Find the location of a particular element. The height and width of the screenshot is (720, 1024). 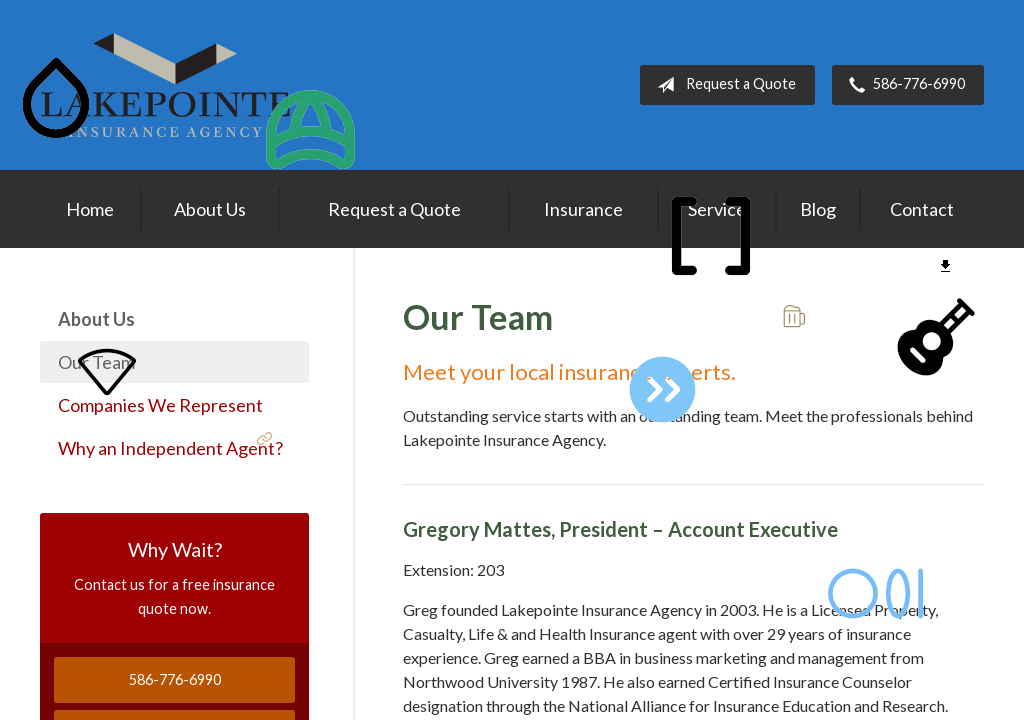

copy or share a link is located at coordinates (264, 438).